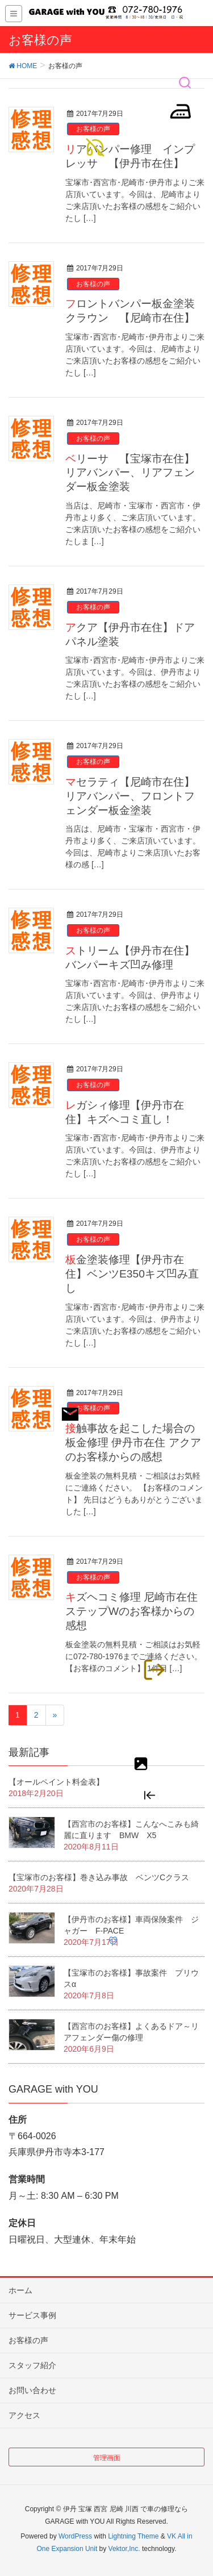 The height and width of the screenshot is (2576, 213). I want to click on mute or disable audio output, so click(95, 147).